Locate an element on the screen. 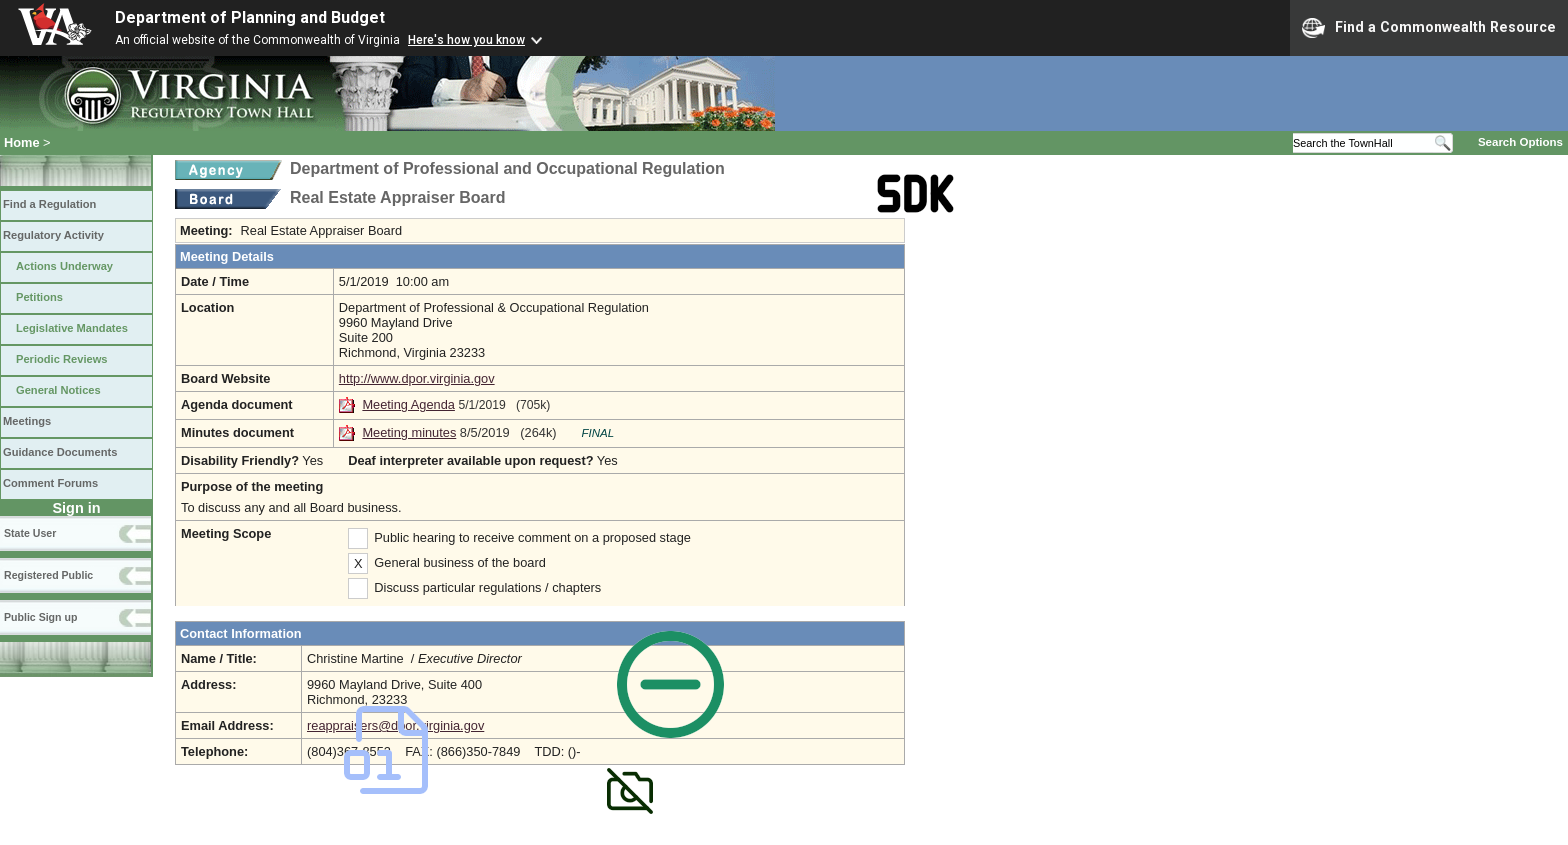  access denied or restricted area is located at coordinates (670, 684).